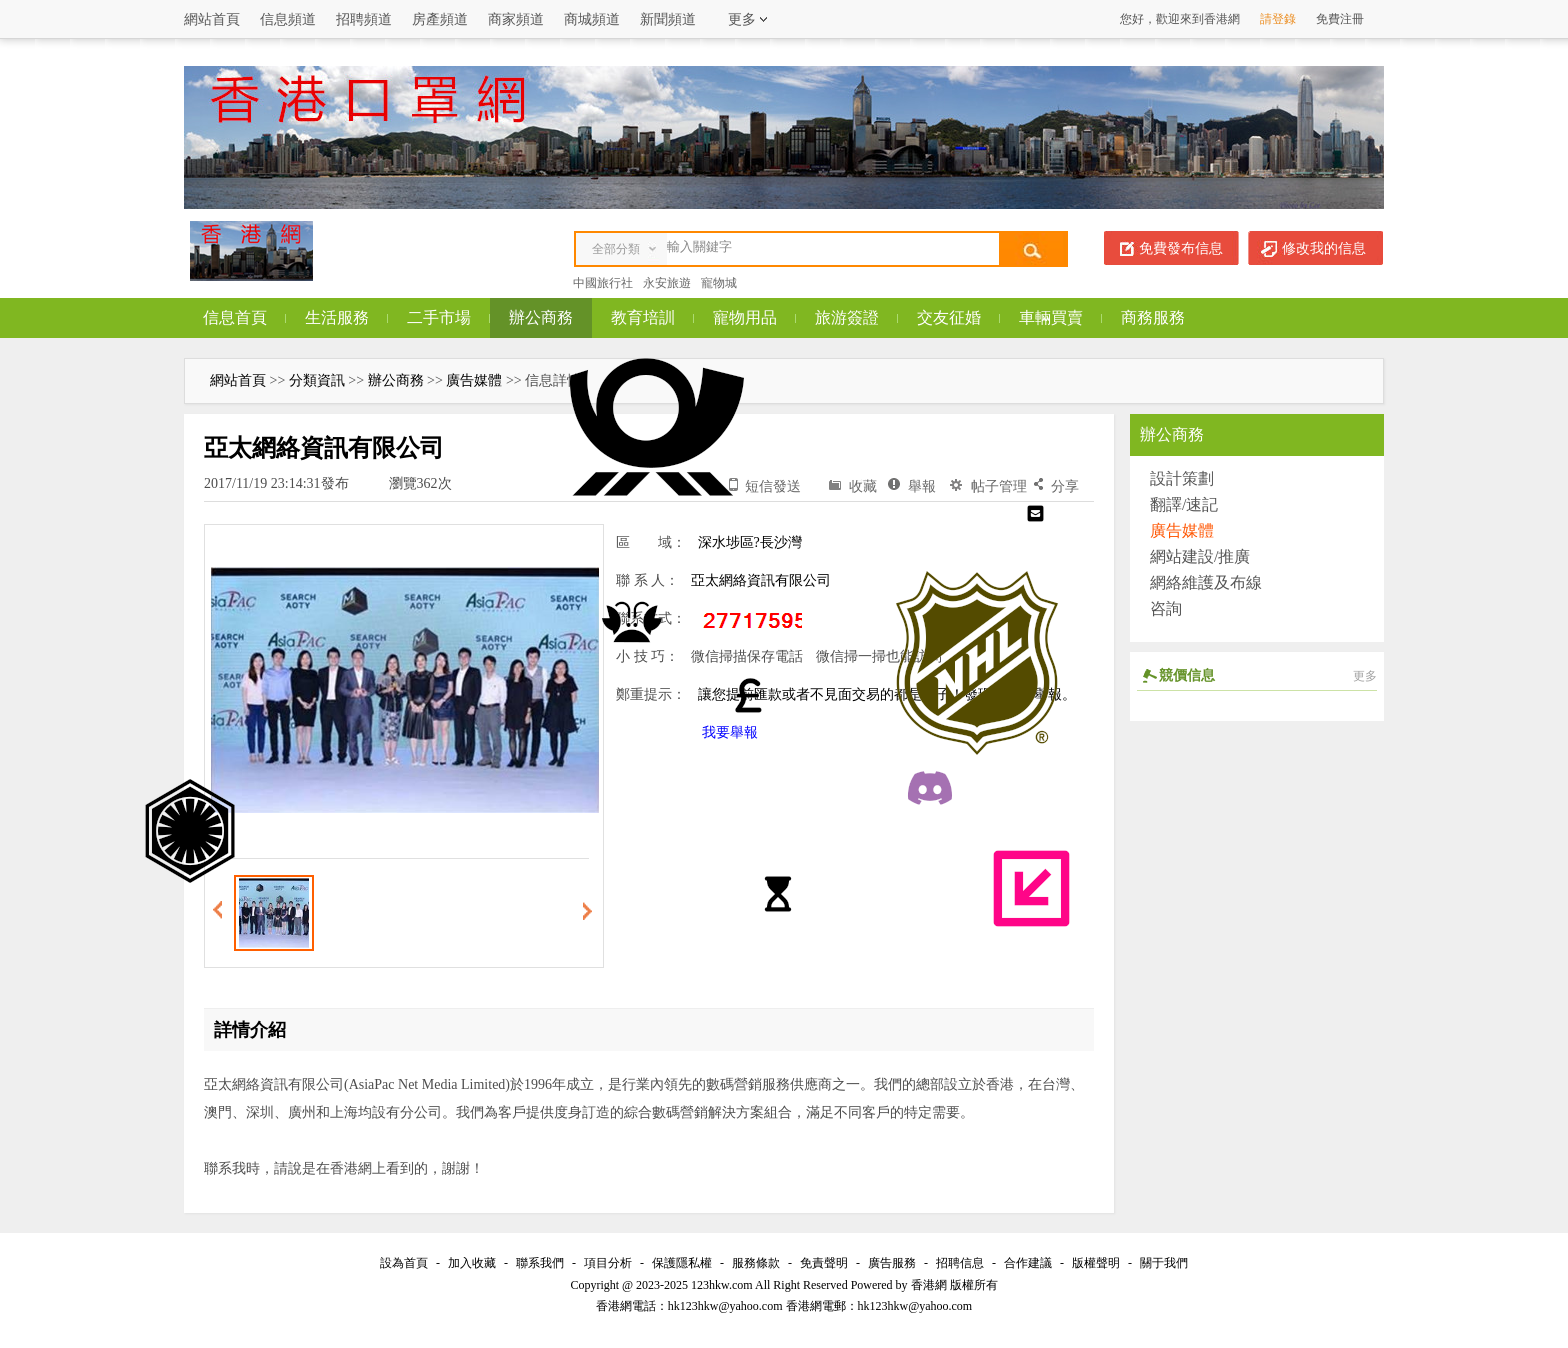 The width and height of the screenshot is (1568, 1348). Describe the element at coordinates (778, 894) in the screenshot. I see `indicates a process has just started or is beginning` at that location.